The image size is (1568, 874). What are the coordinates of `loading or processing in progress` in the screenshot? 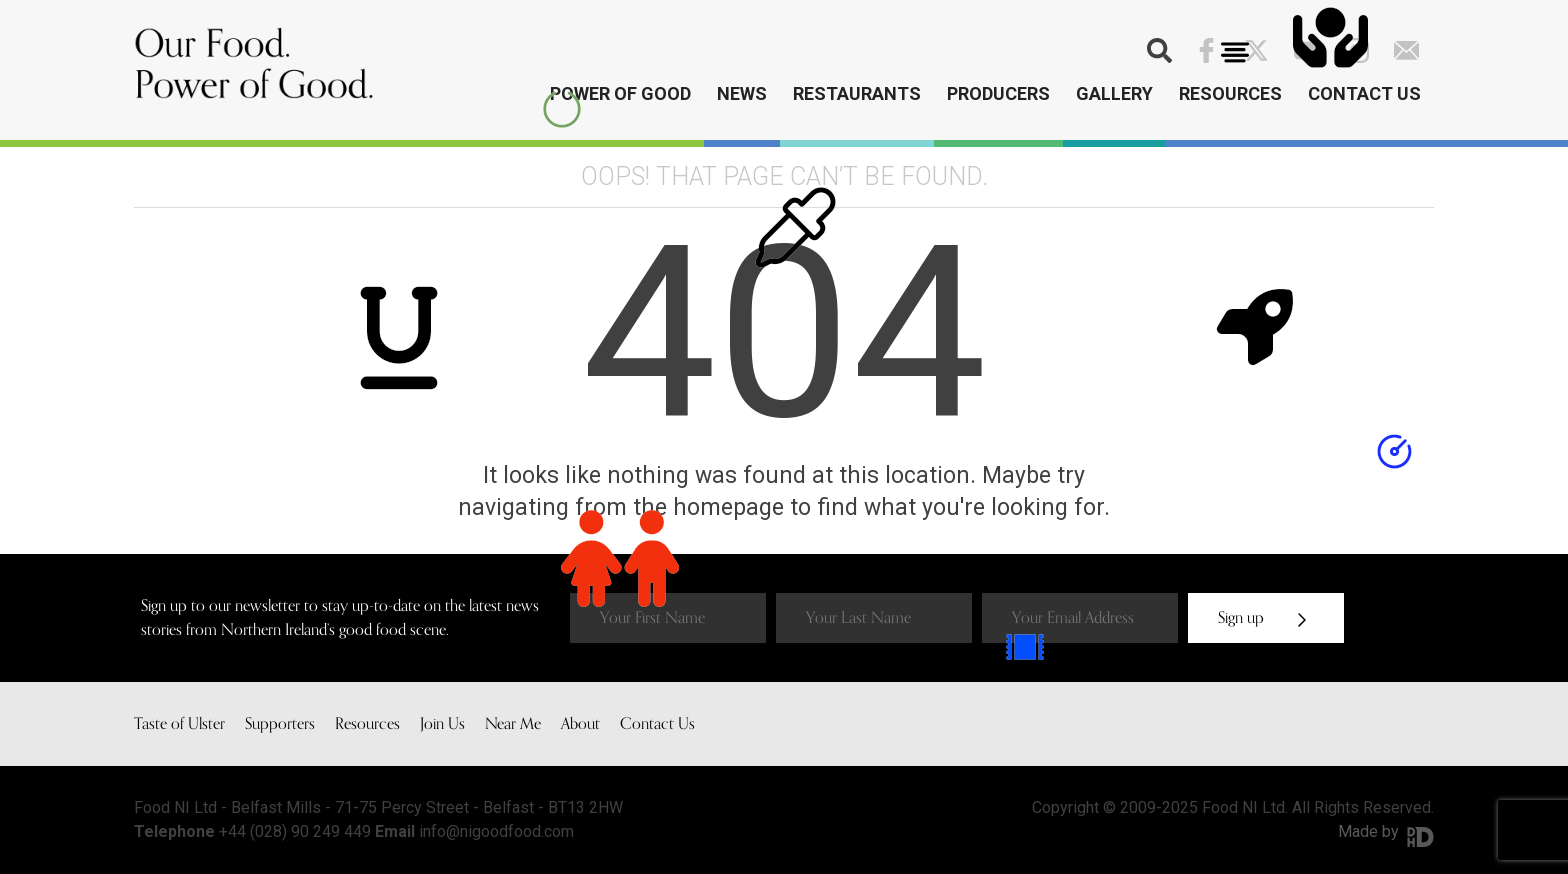 It's located at (562, 109).